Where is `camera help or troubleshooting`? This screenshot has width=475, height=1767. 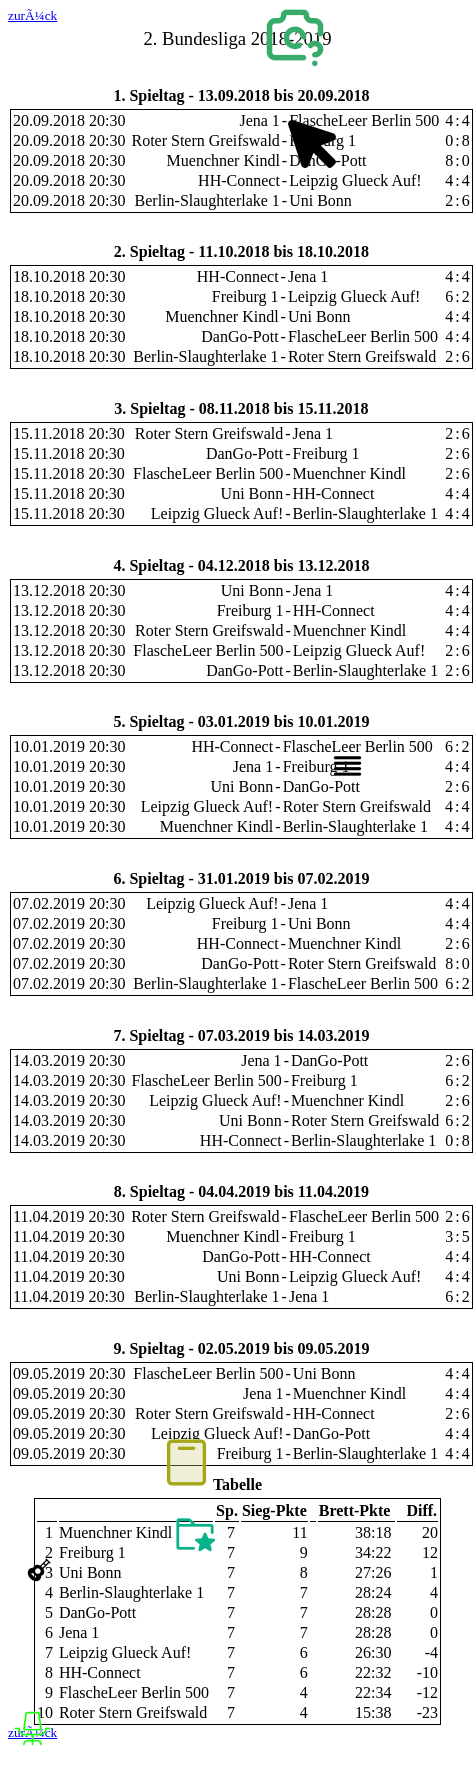
camera help or troubleshooting is located at coordinates (295, 35).